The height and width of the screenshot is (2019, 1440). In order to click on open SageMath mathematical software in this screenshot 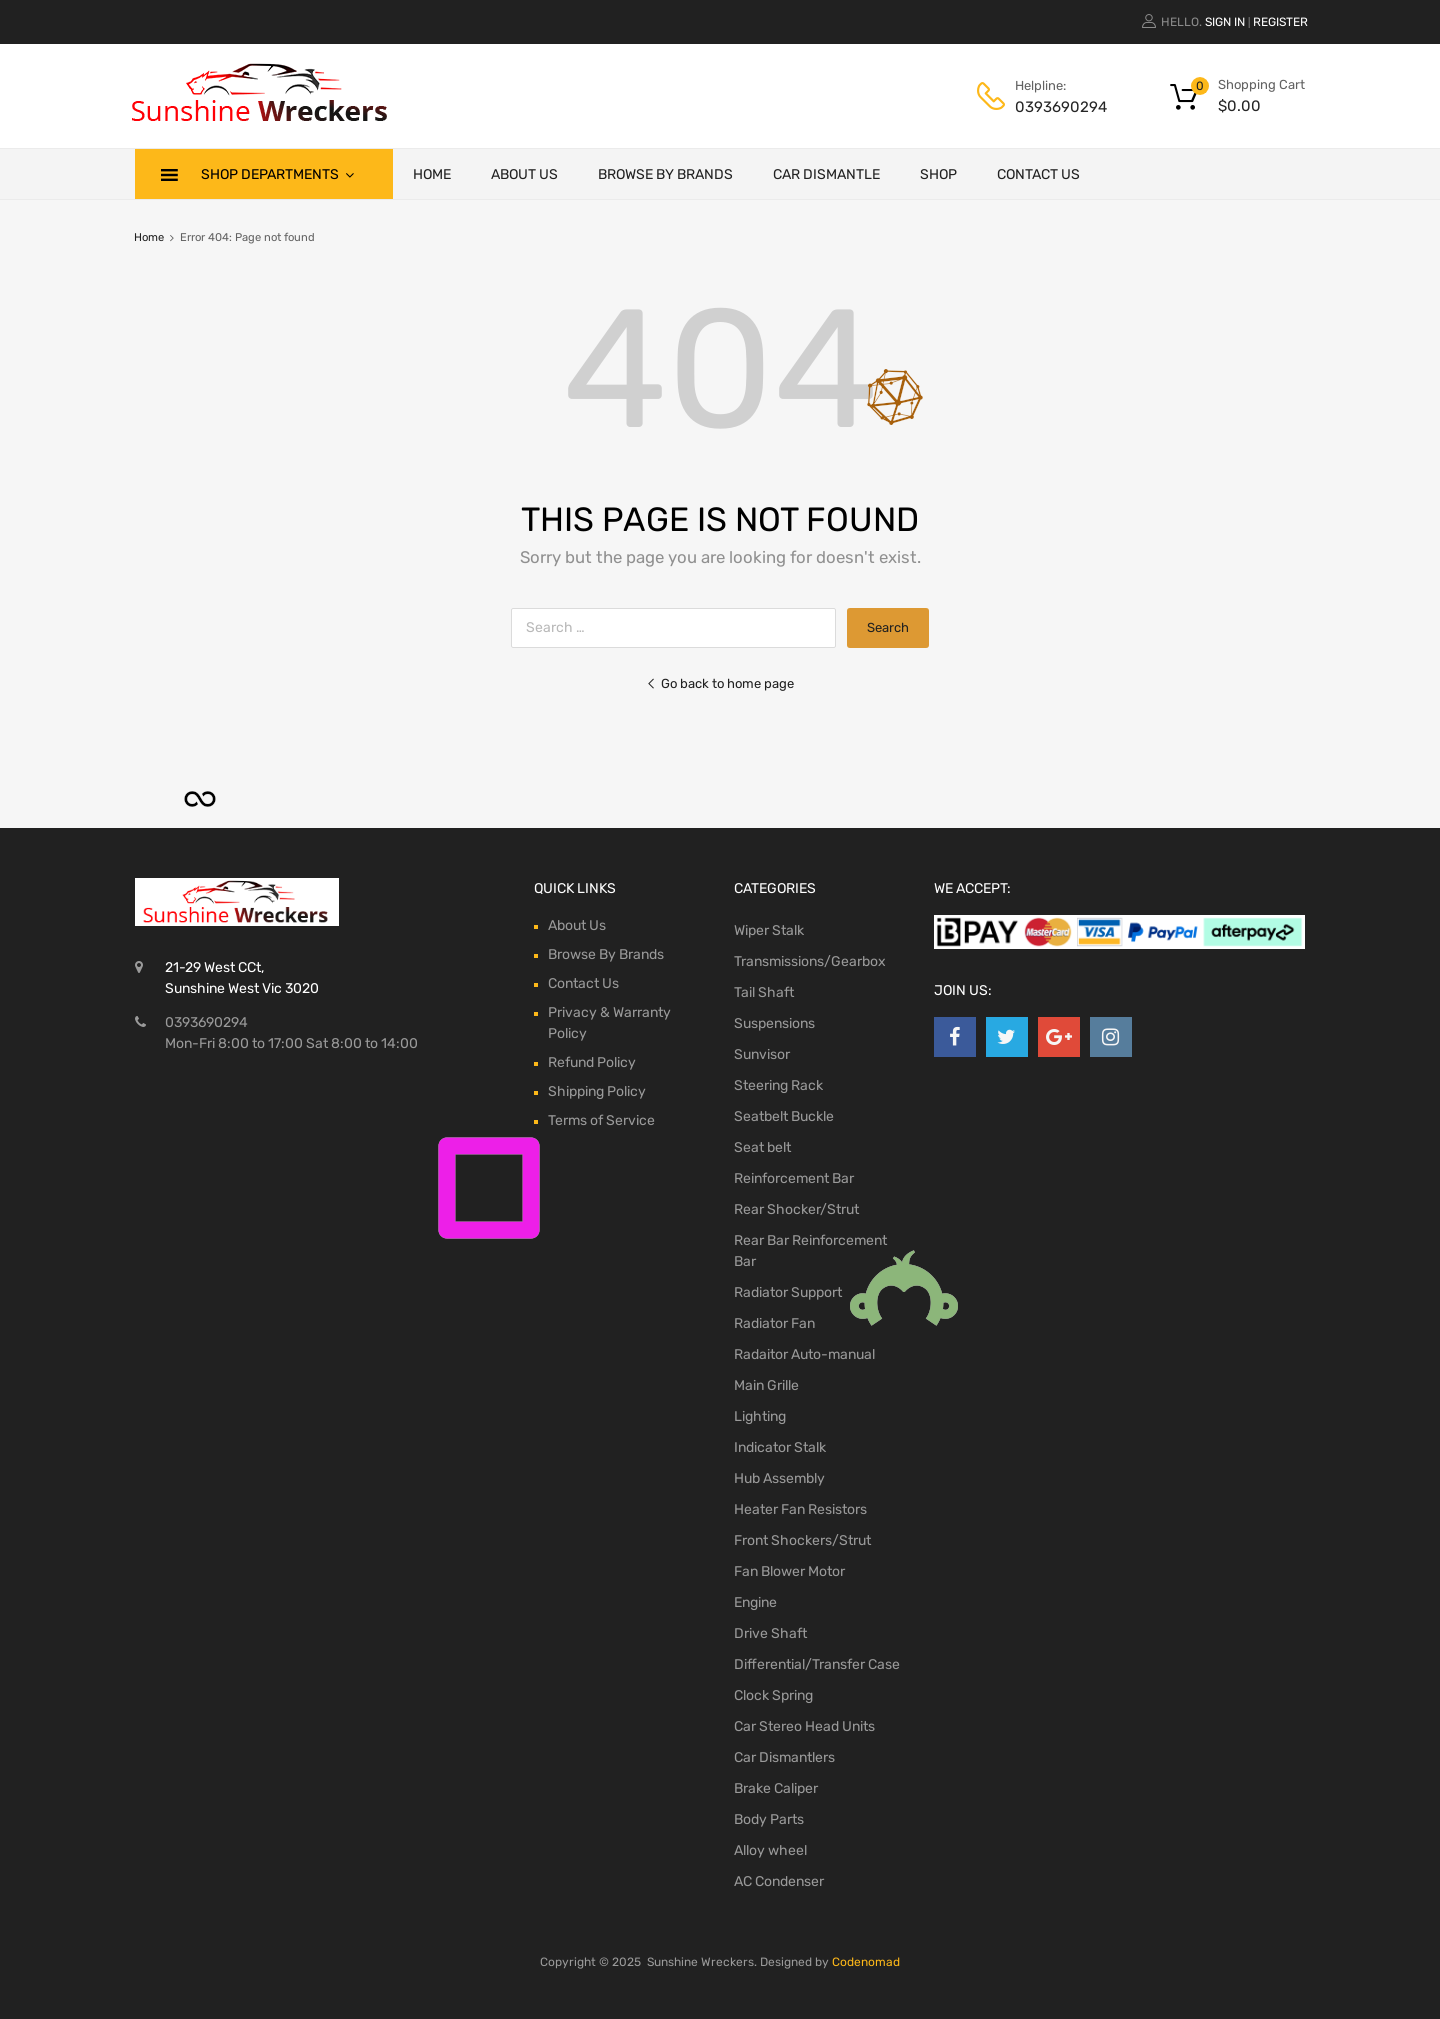, I will do `click(895, 397)`.